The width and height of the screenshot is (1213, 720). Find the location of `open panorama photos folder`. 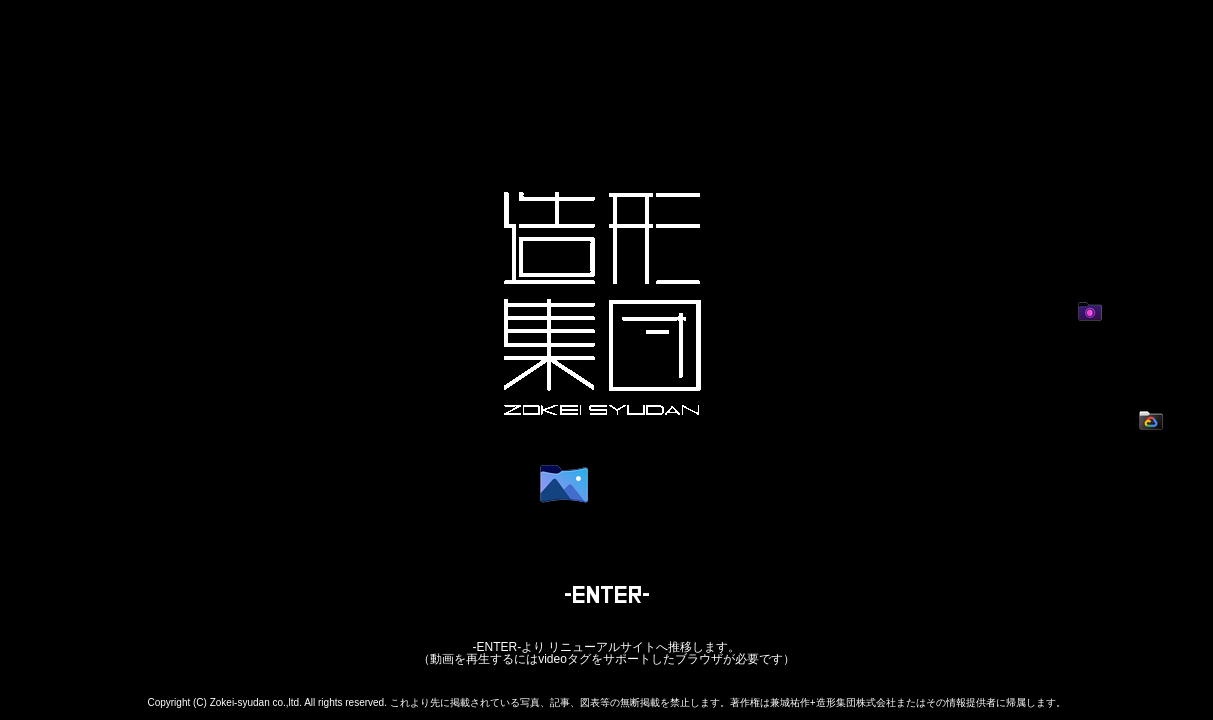

open panorama photos folder is located at coordinates (564, 485).